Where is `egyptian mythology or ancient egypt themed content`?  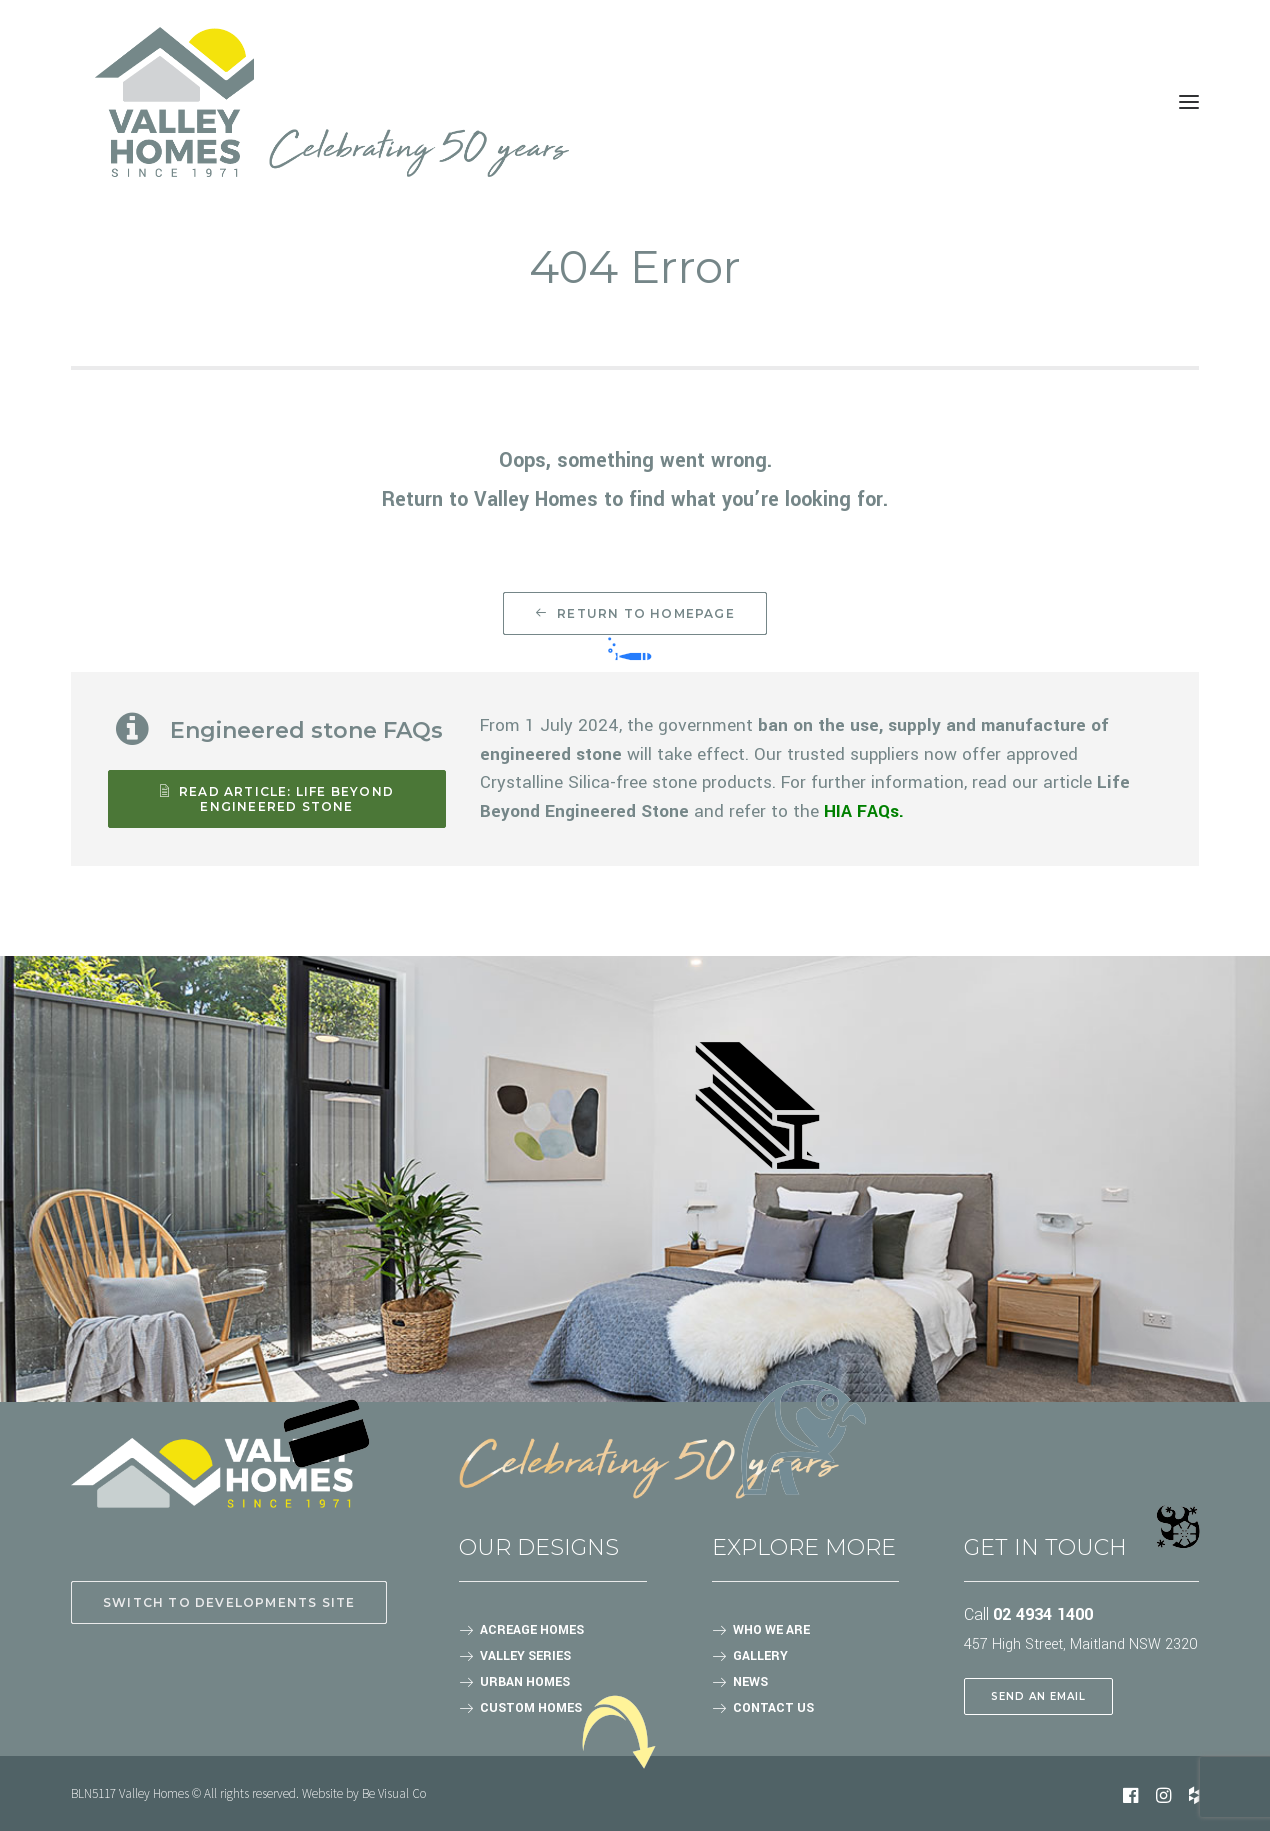 egyptian mythology or ancient egypt themed content is located at coordinates (803, 1437).